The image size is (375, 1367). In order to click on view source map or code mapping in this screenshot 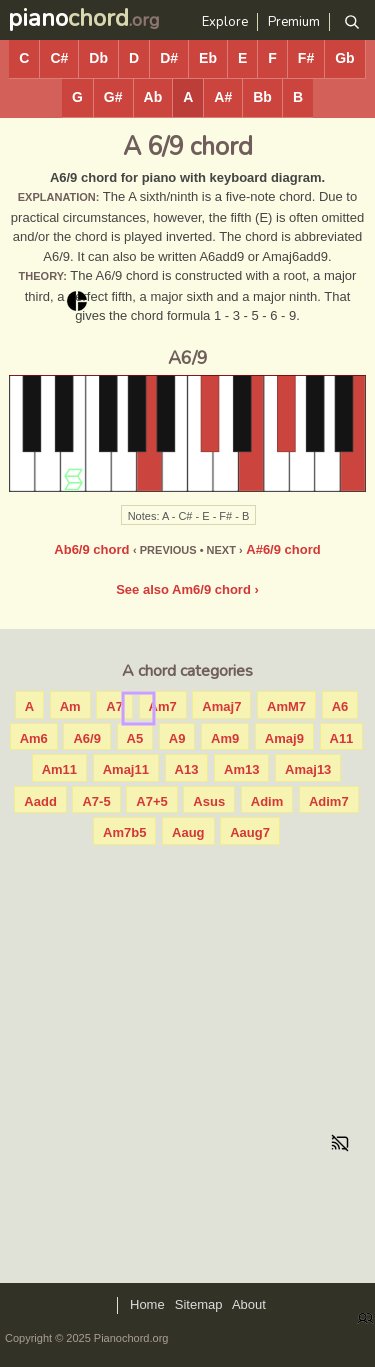, I will do `click(73, 479)`.